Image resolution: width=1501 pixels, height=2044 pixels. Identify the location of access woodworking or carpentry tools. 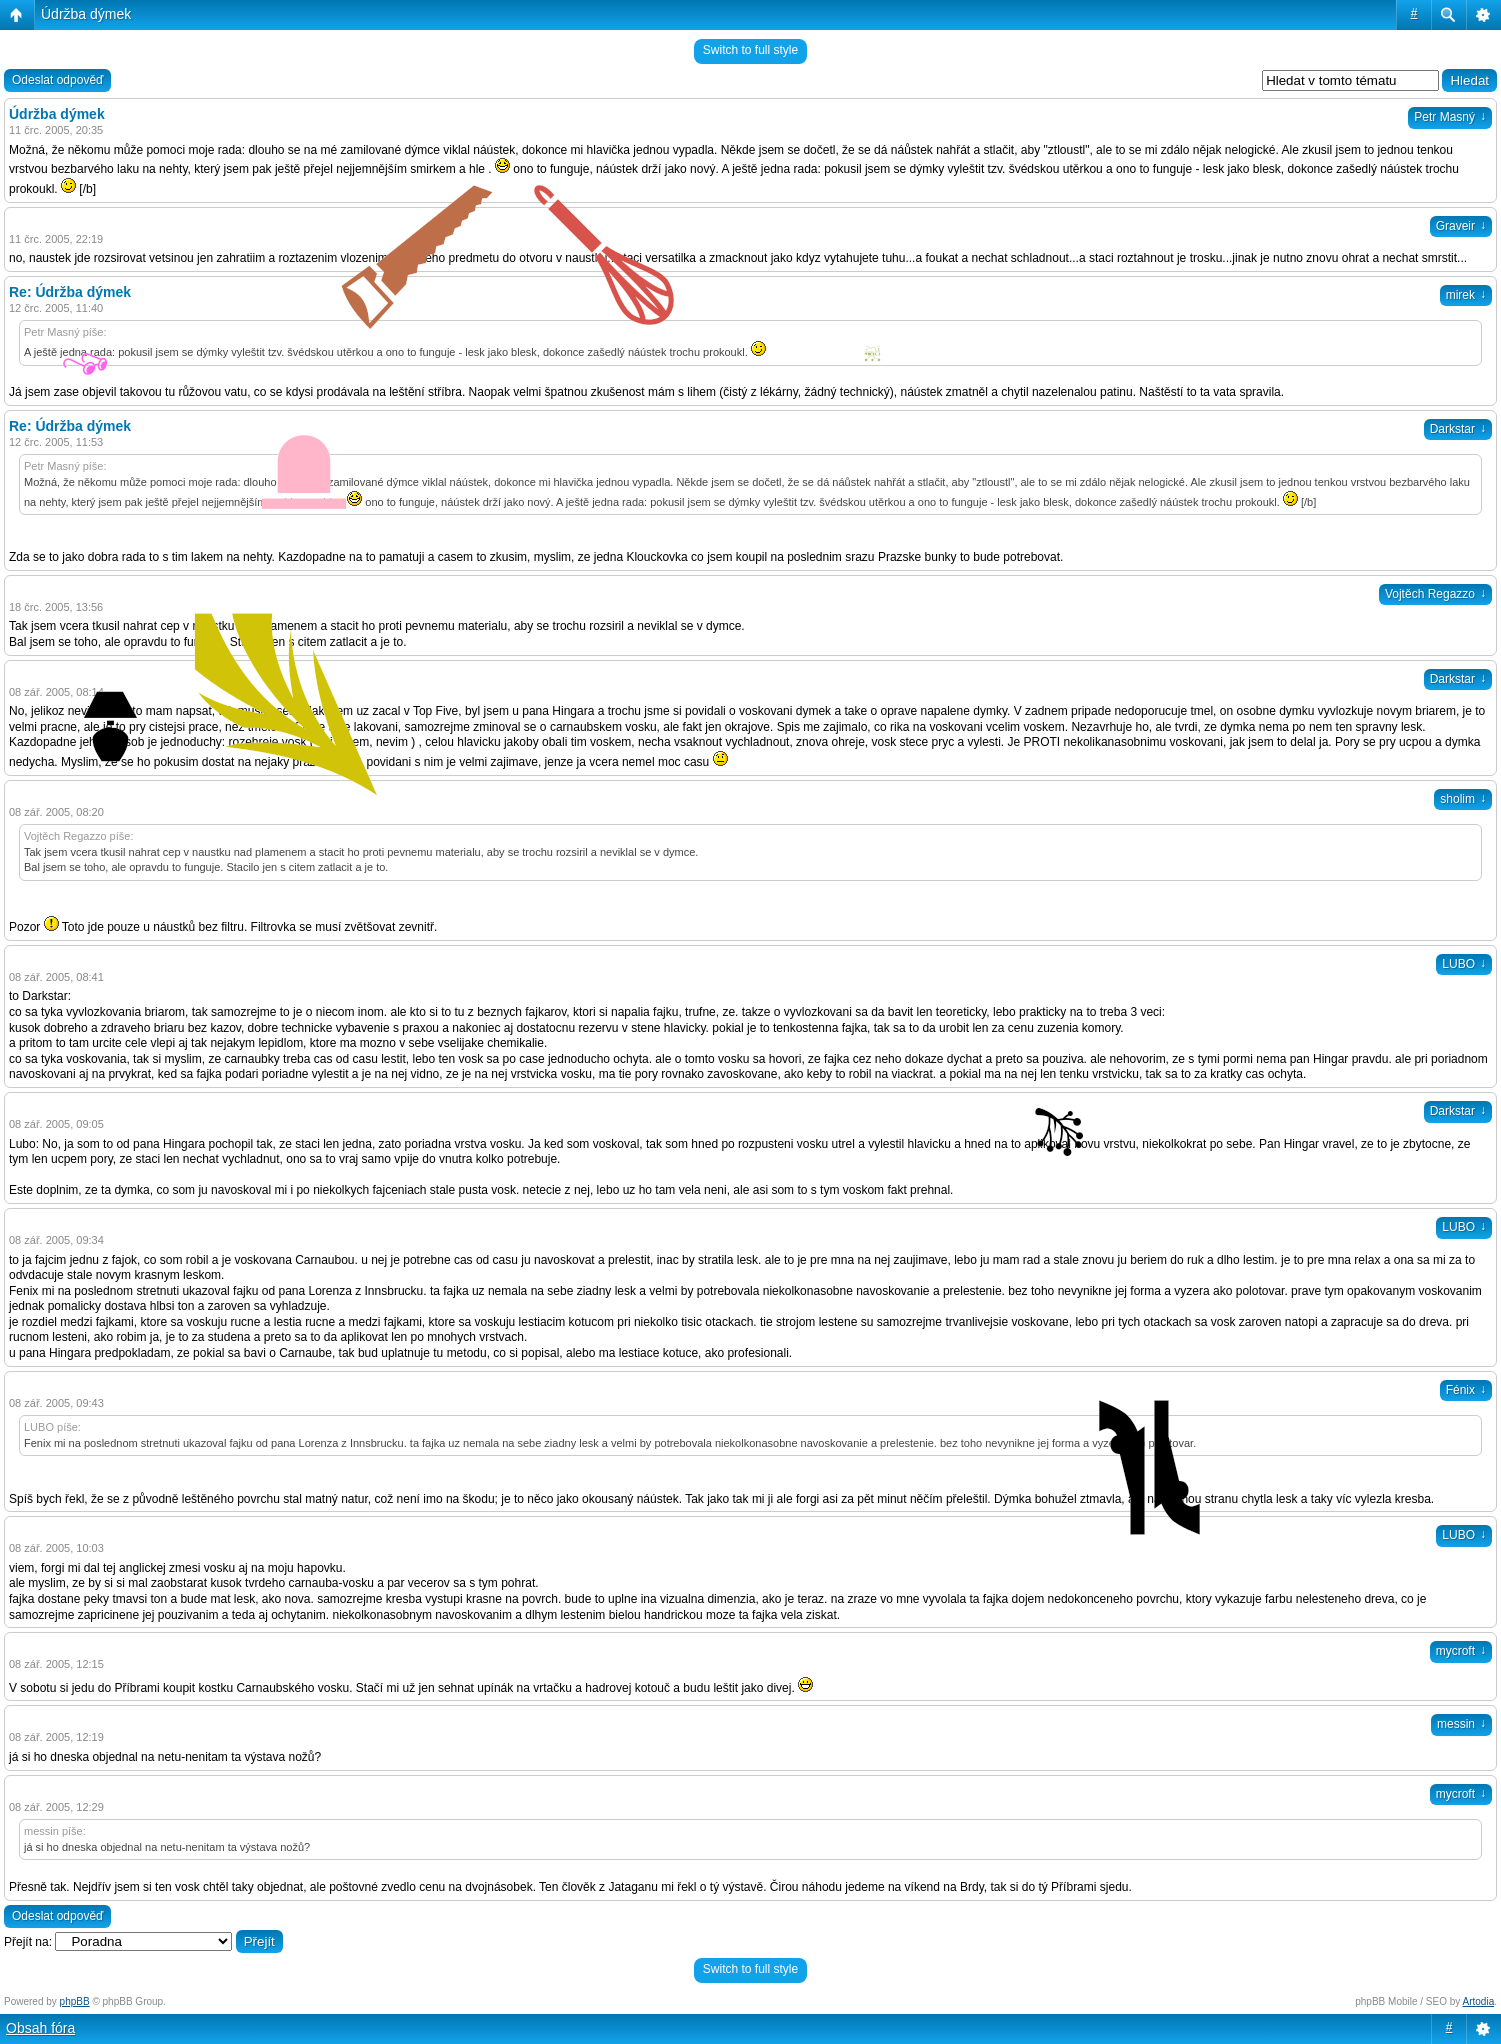
(416, 258).